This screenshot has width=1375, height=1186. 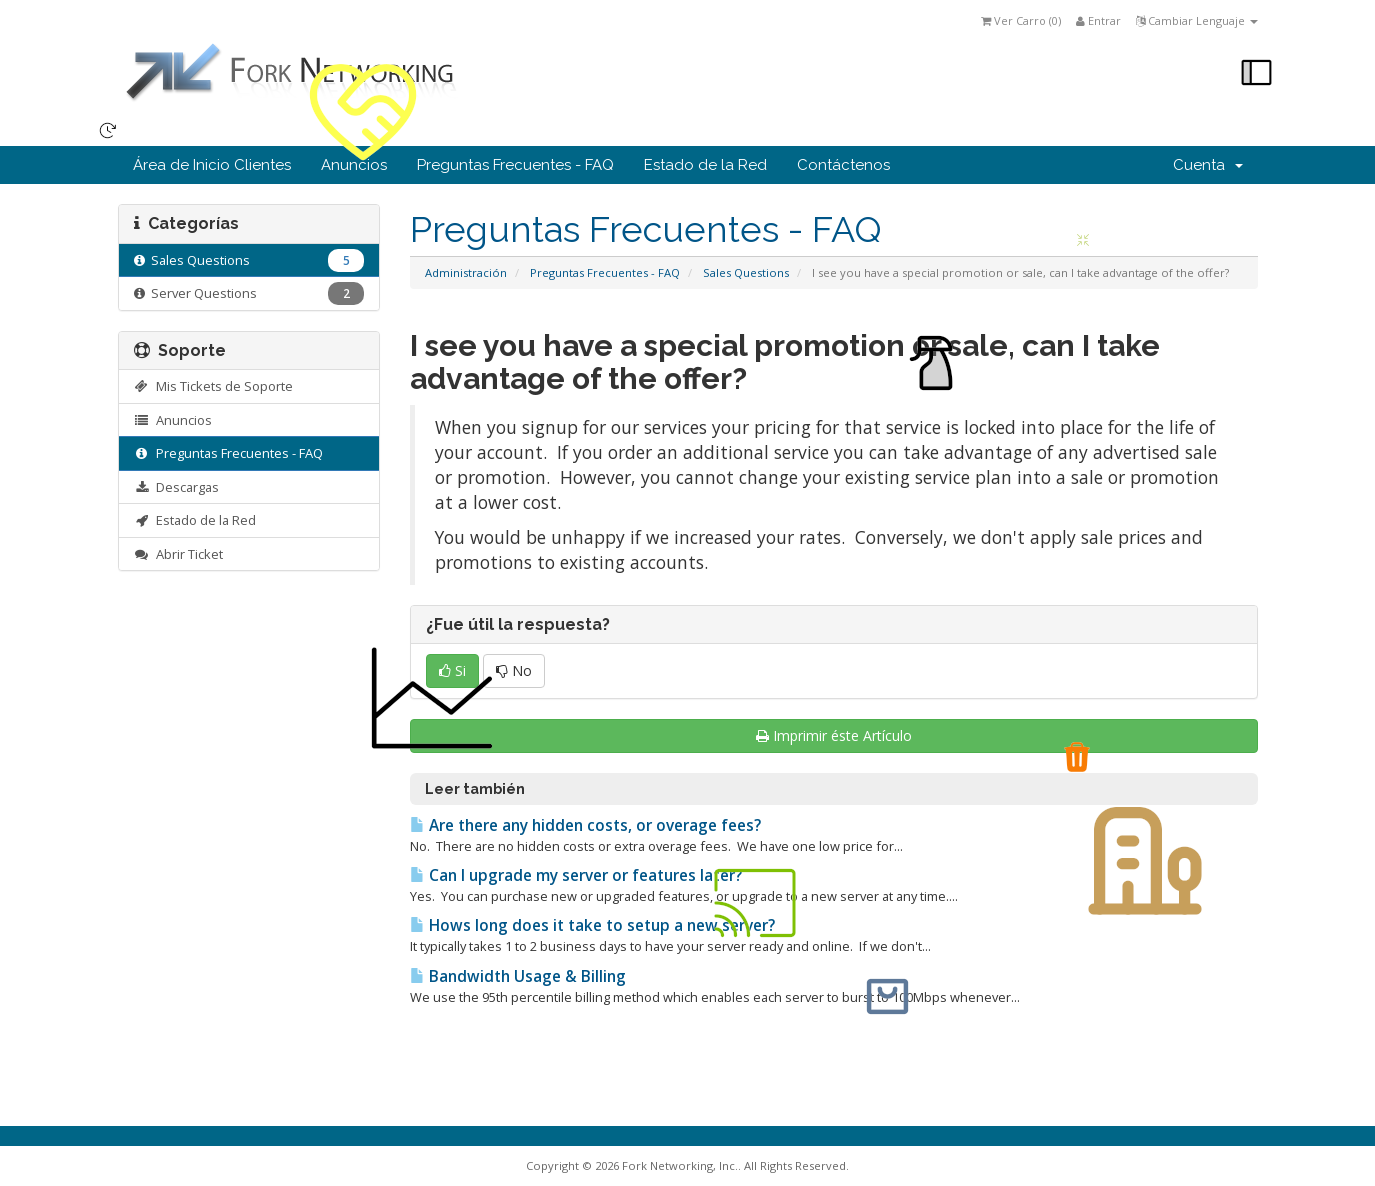 I want to click on view your shopping bag, so click(x=887, y=996).